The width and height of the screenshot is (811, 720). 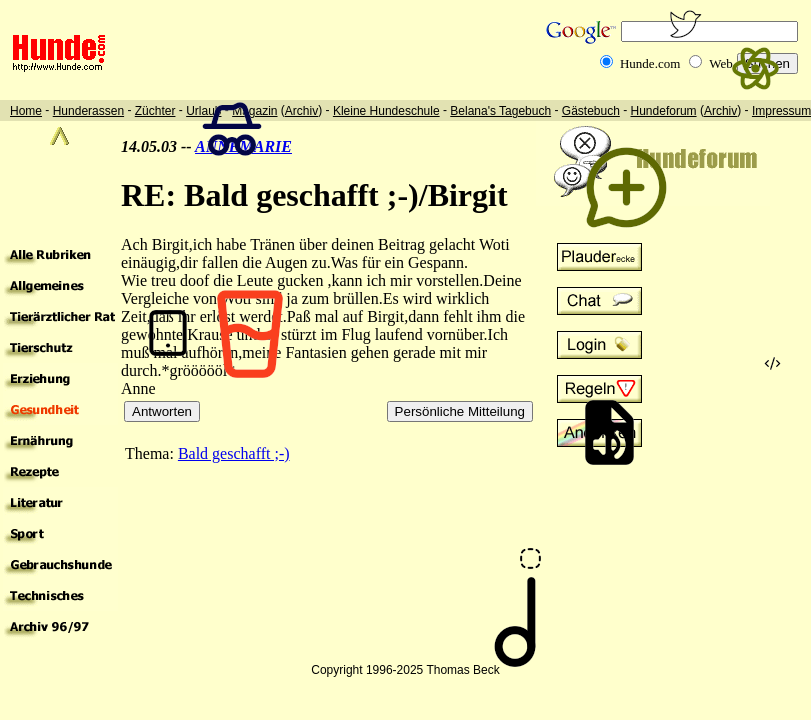 I want to click on enable incognito or private browsing mode, so click(x=232, y=129).